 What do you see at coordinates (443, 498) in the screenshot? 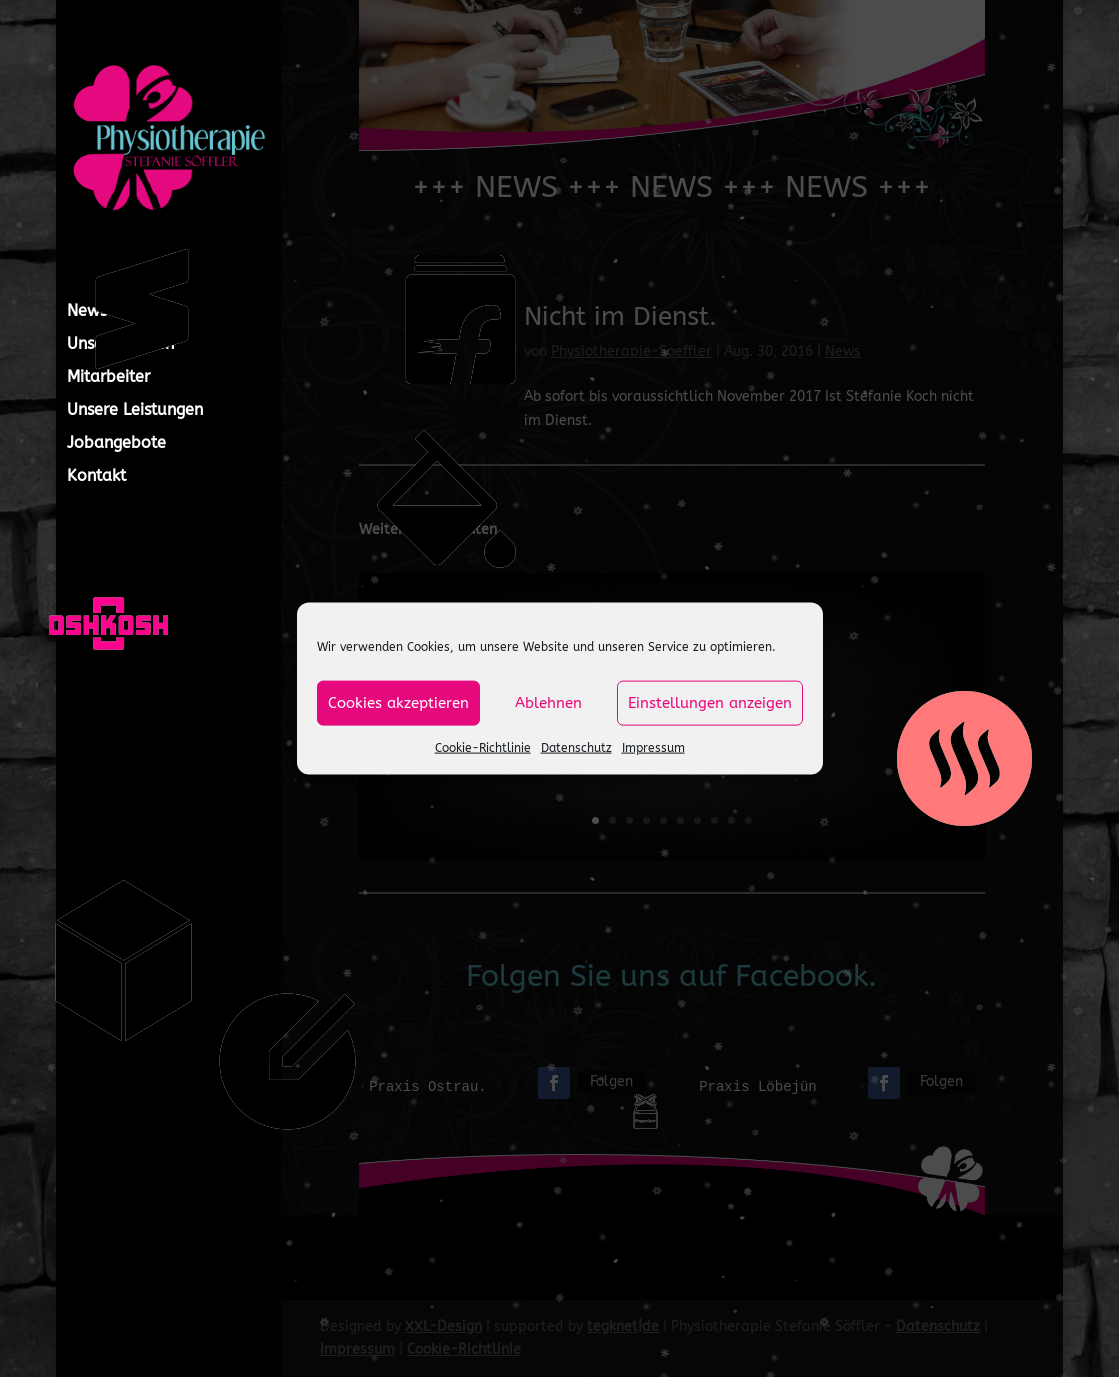
I see `access color fill or paint tools` at bounding box center [443, 498].